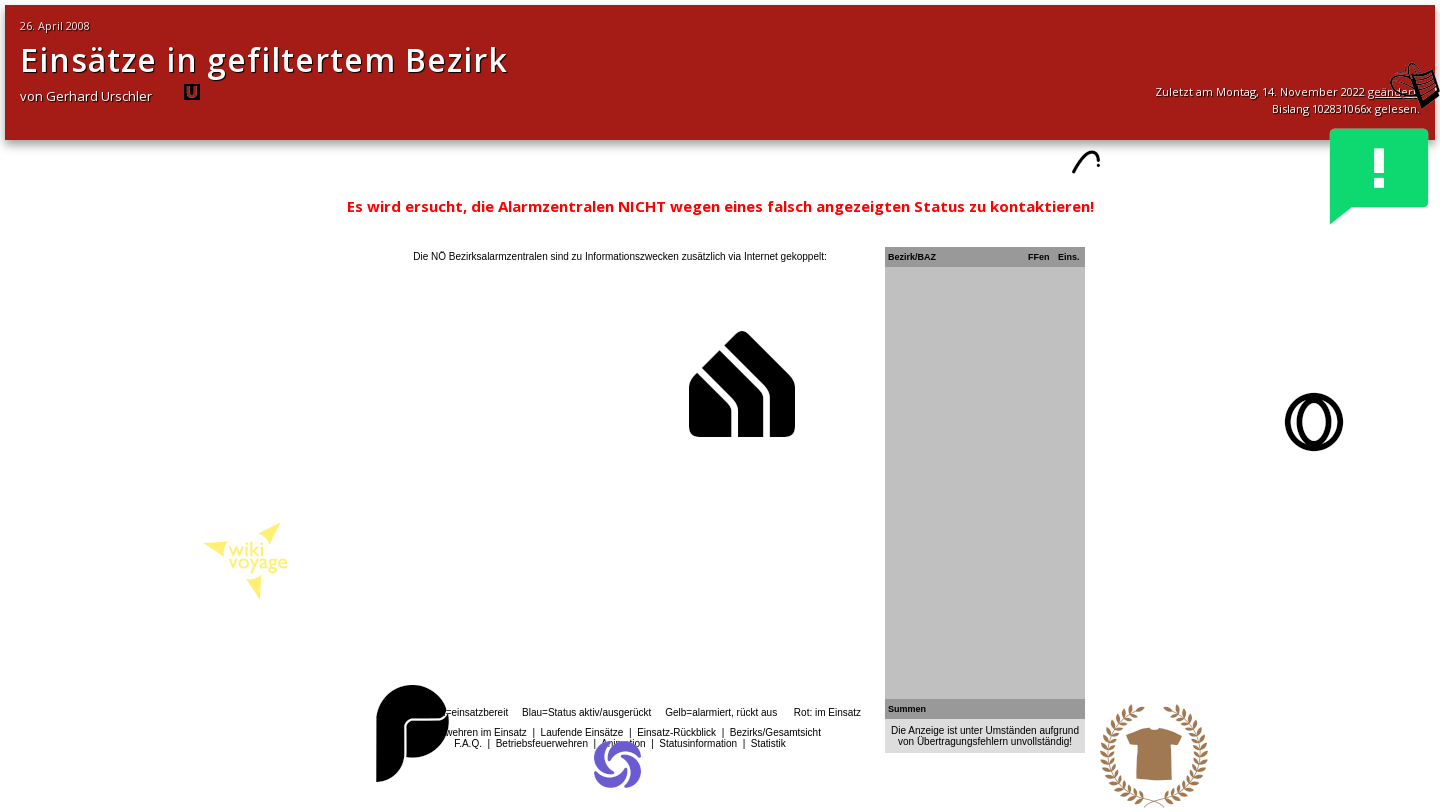 The image size is (1440, 812). What do you see at coordinates (1086, 162) in the screenshot?
I see `open archicad application` at bounding box center [1086, 162].